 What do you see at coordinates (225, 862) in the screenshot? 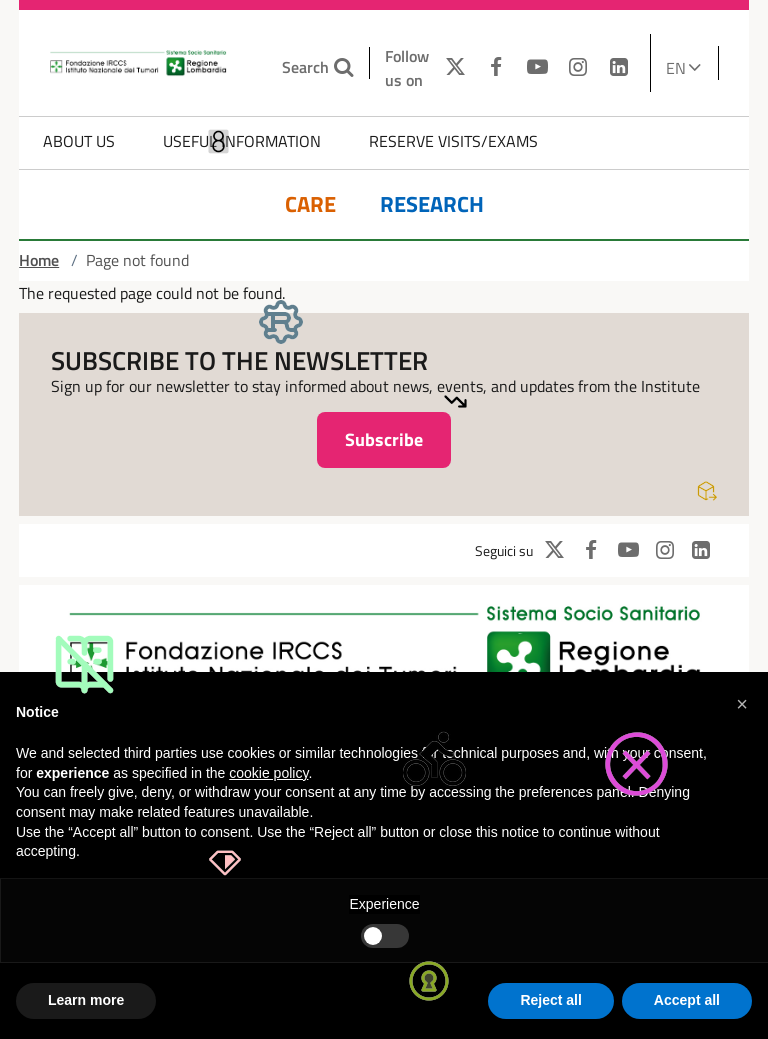
I see `ruby programming language file type indicator` at bounding box center [225, 862].